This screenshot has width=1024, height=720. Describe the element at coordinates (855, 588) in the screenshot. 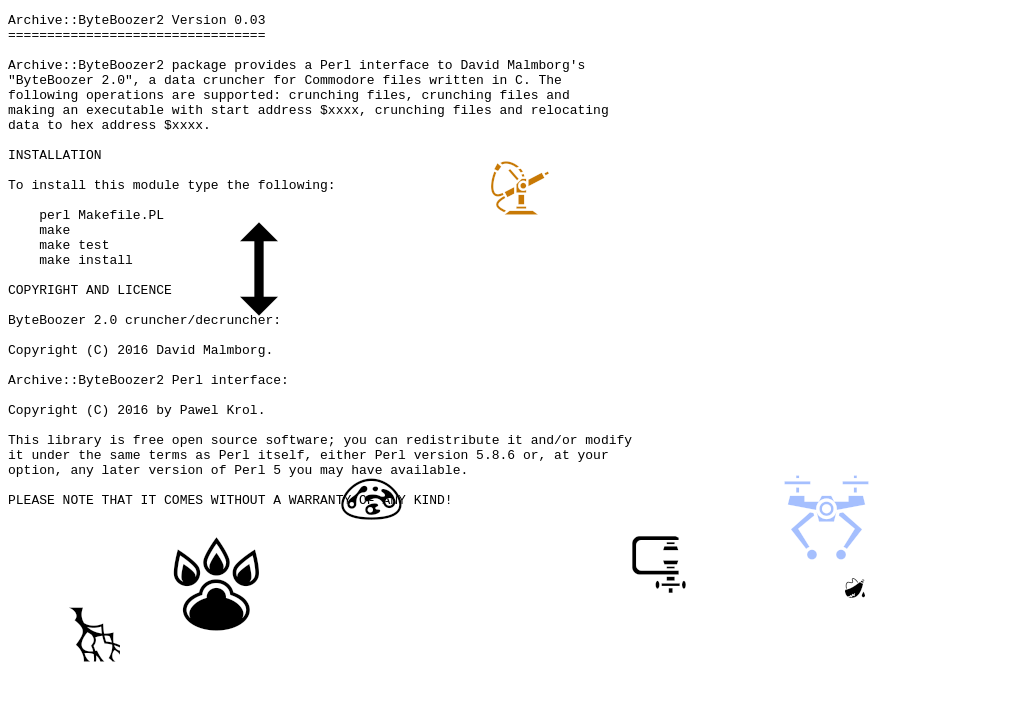

I see `equip or use waterskin item` at that location.